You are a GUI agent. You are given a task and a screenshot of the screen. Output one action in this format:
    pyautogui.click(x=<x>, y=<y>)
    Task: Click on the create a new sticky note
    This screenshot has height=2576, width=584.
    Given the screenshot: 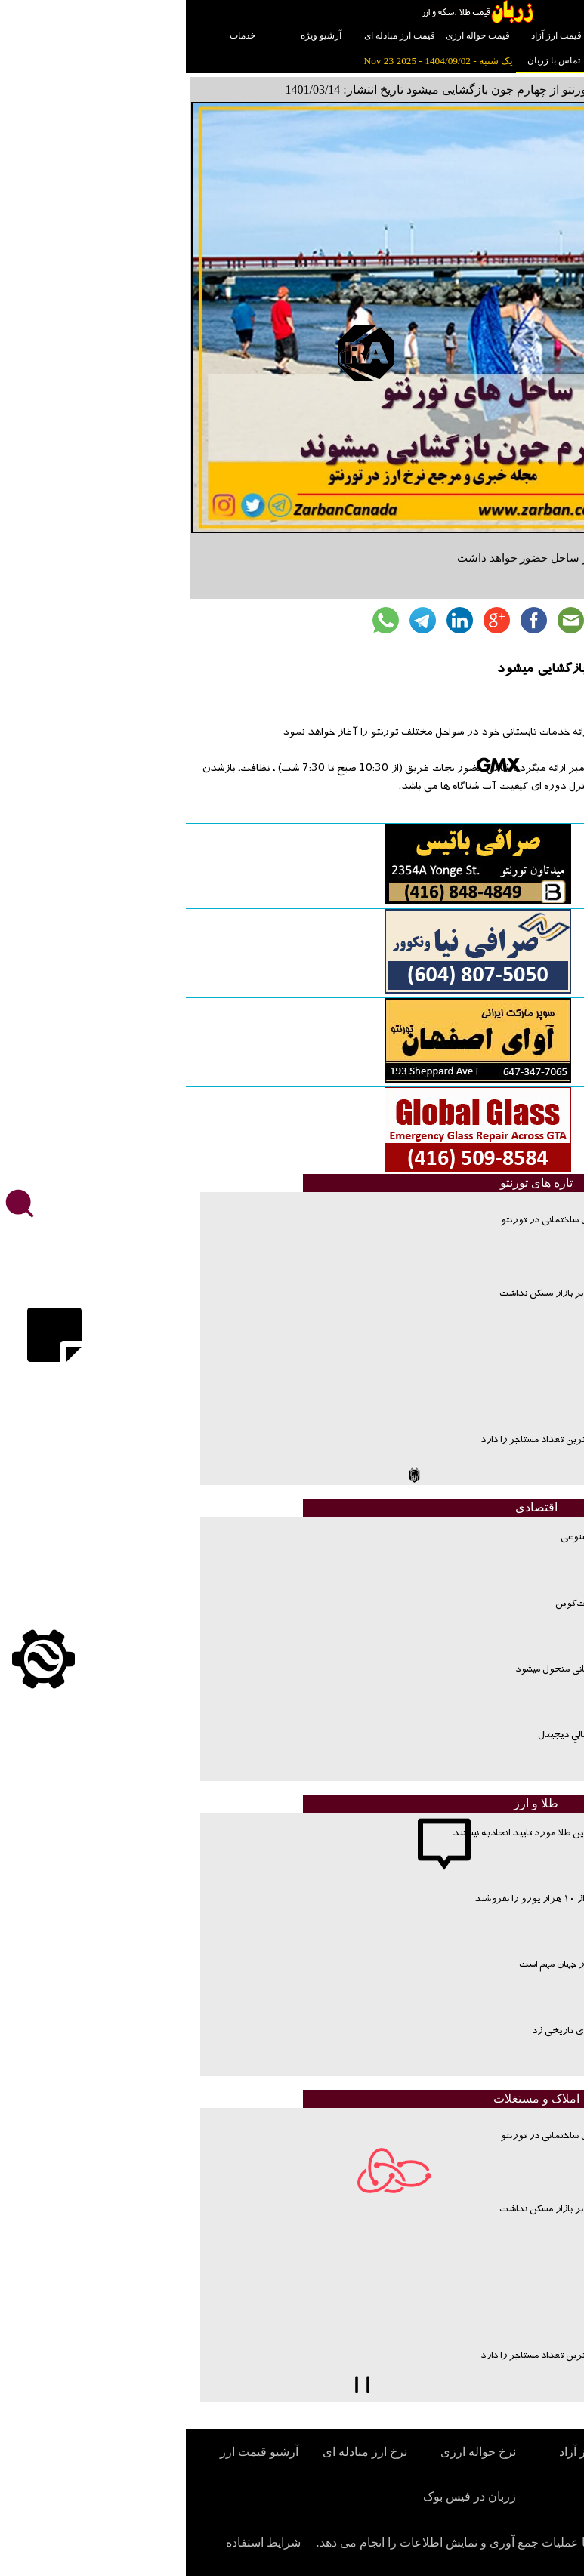 What is the action you would take?
    pyautogui.click(x=54, y=1335)
    